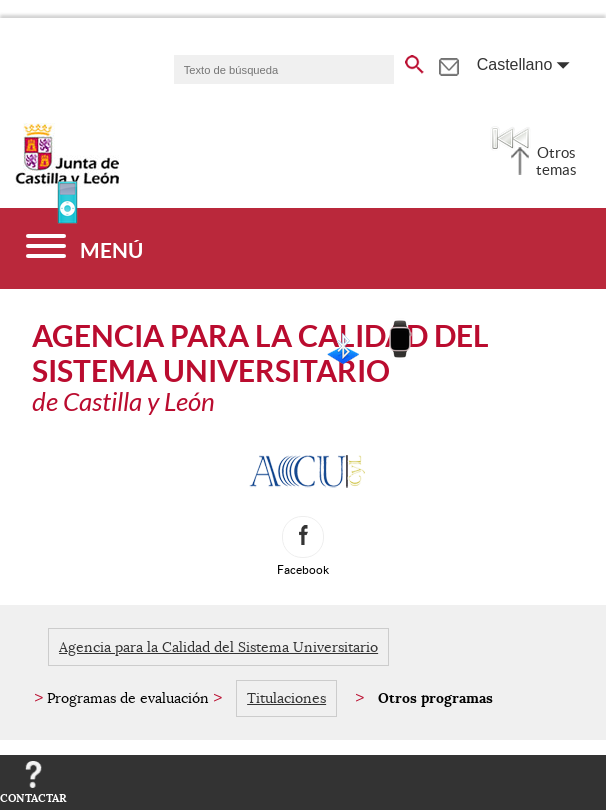 This screenshot has width=606, height=810. I want to click on apple watch series 9 device icon, so click(400, 339).